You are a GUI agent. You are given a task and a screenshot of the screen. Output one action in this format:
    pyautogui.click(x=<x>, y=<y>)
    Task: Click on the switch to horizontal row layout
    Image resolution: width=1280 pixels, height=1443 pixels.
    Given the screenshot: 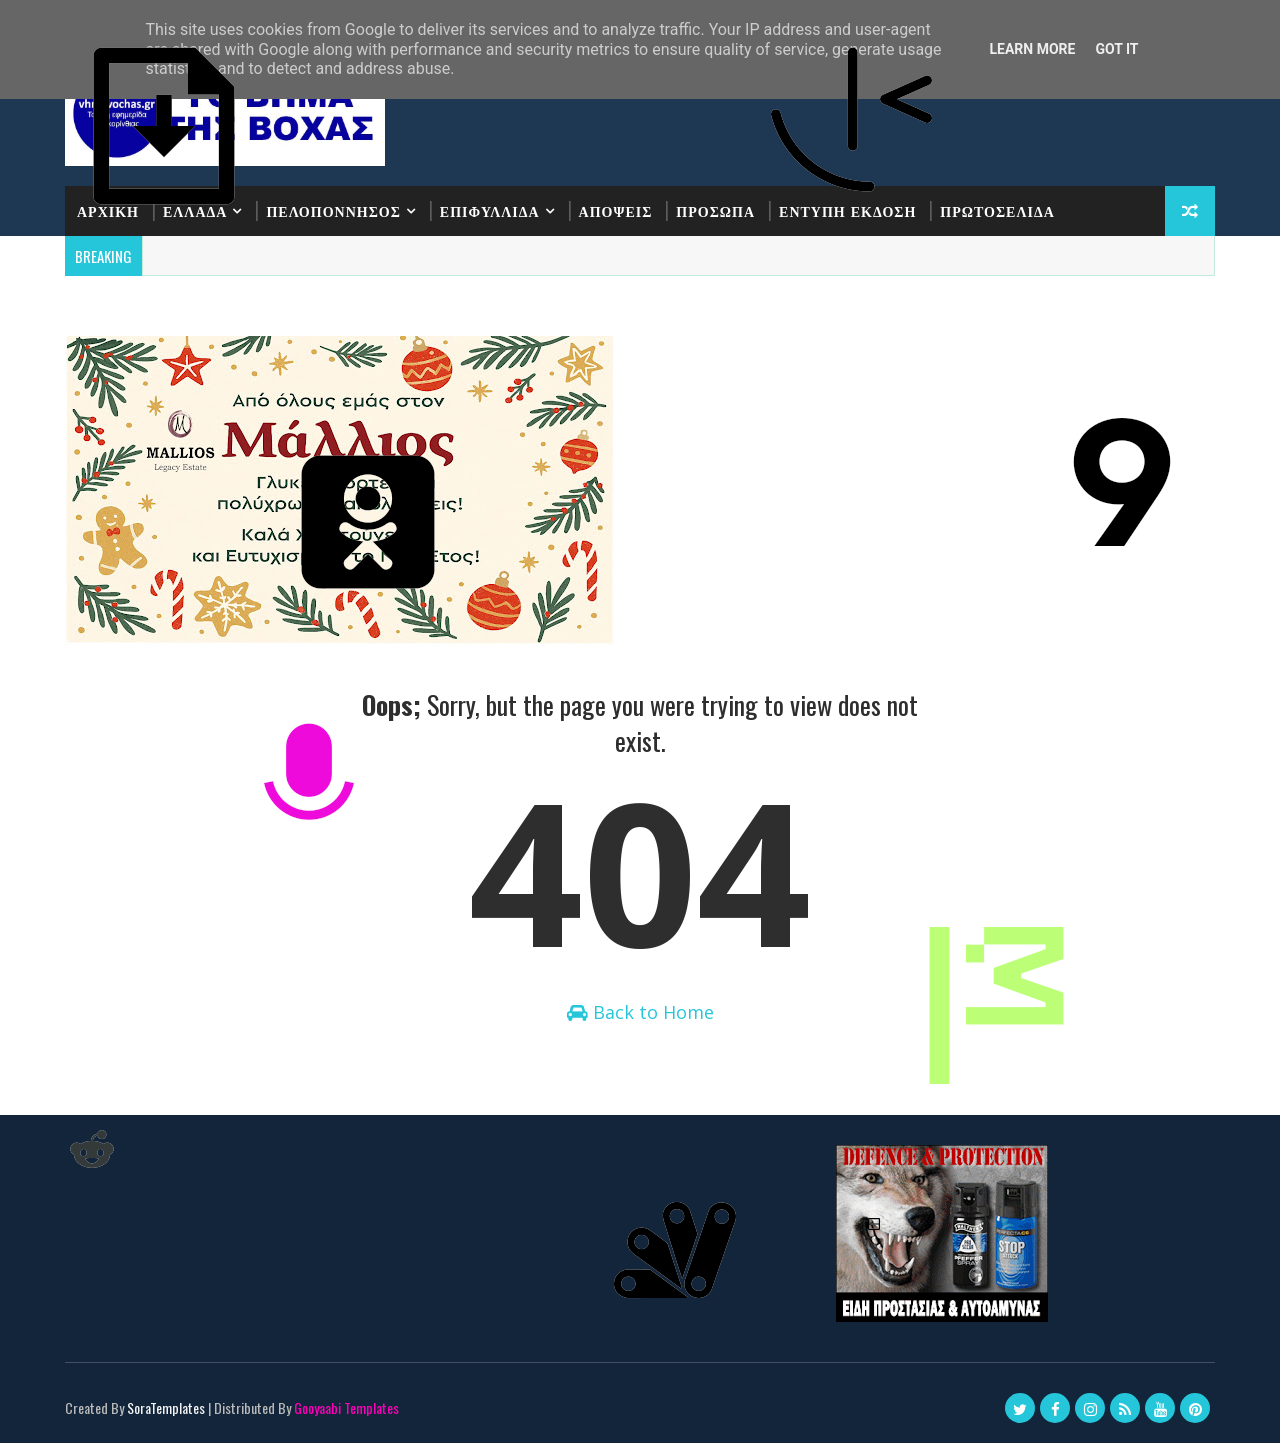 What is the action you would take?
    pyautogui.click(x=874, y=1224)
    